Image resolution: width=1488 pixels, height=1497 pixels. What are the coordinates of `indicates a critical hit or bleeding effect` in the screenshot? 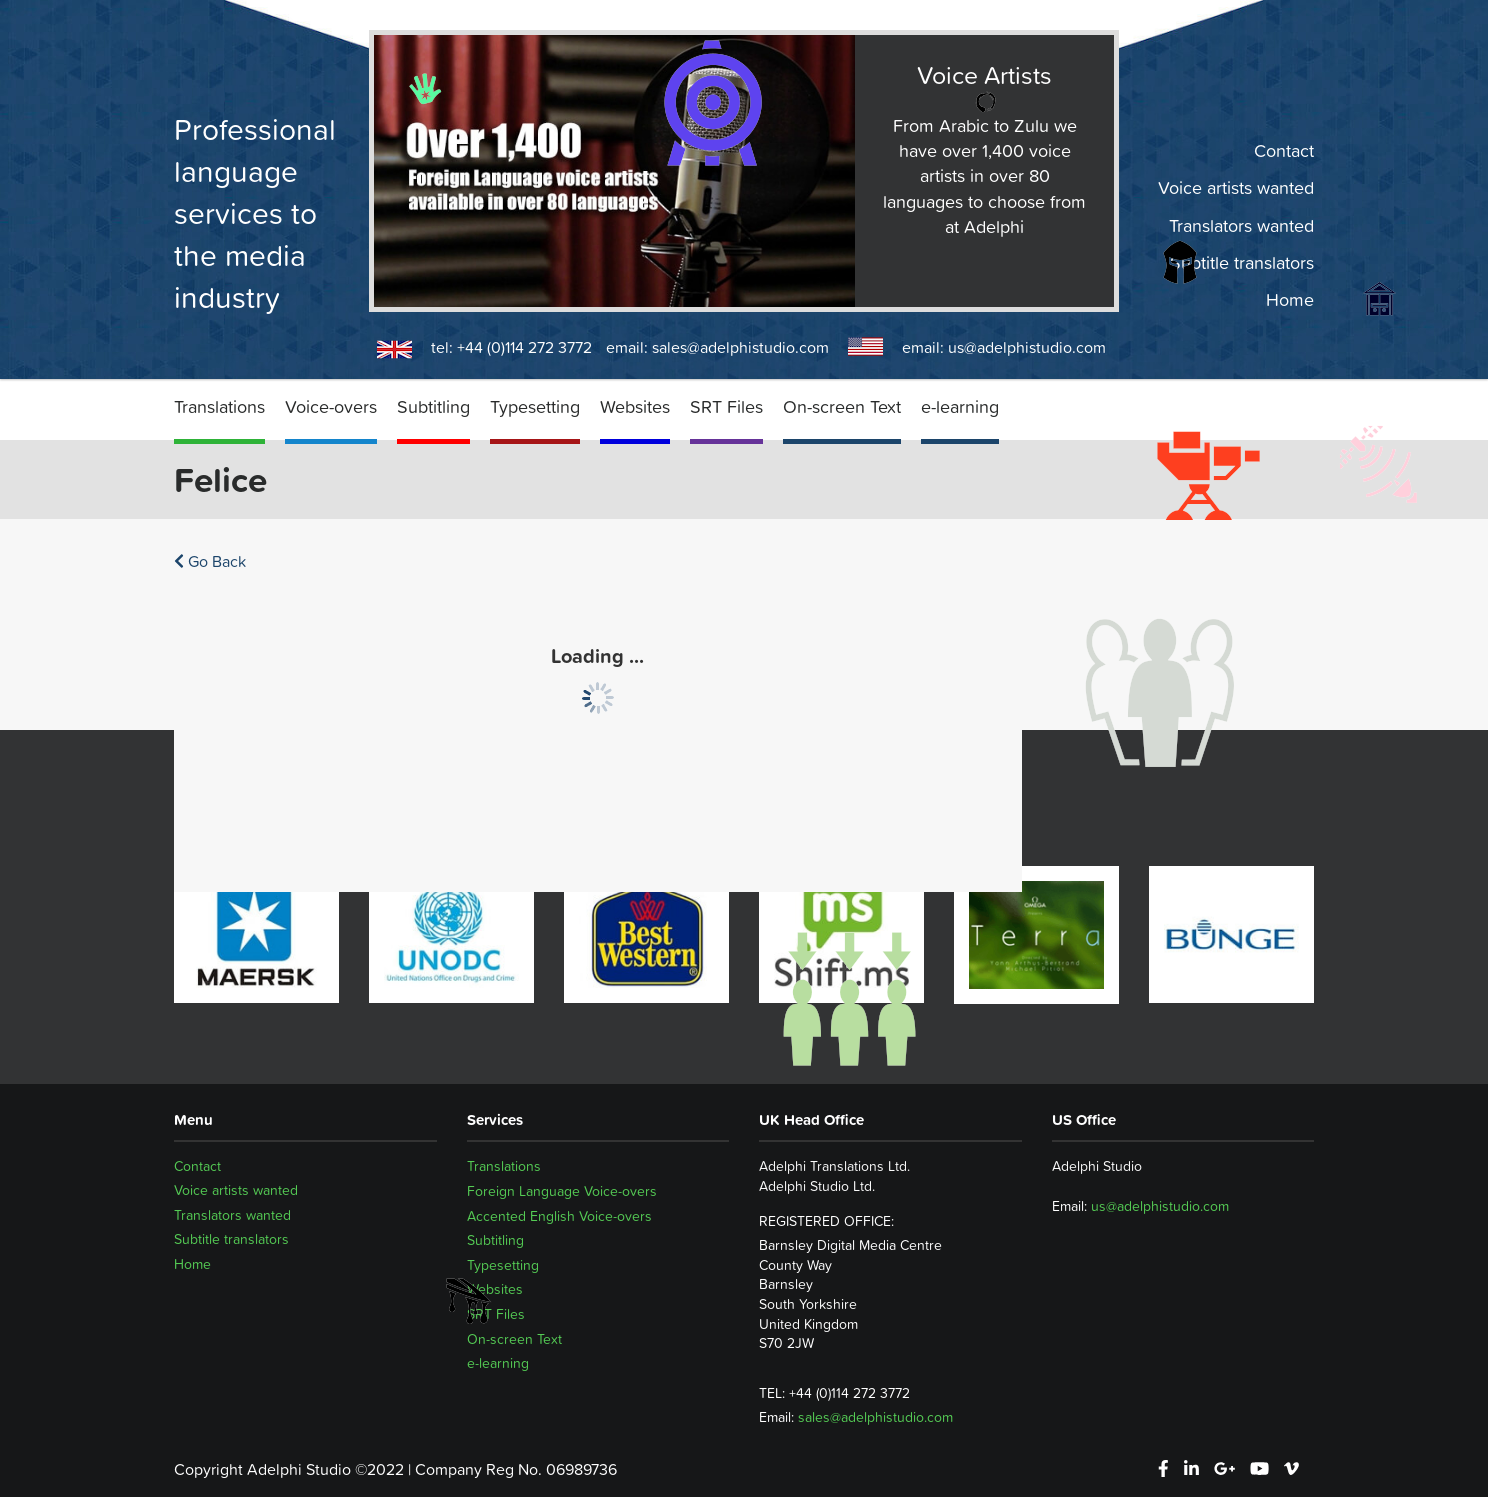 It's located at (469, 1301).